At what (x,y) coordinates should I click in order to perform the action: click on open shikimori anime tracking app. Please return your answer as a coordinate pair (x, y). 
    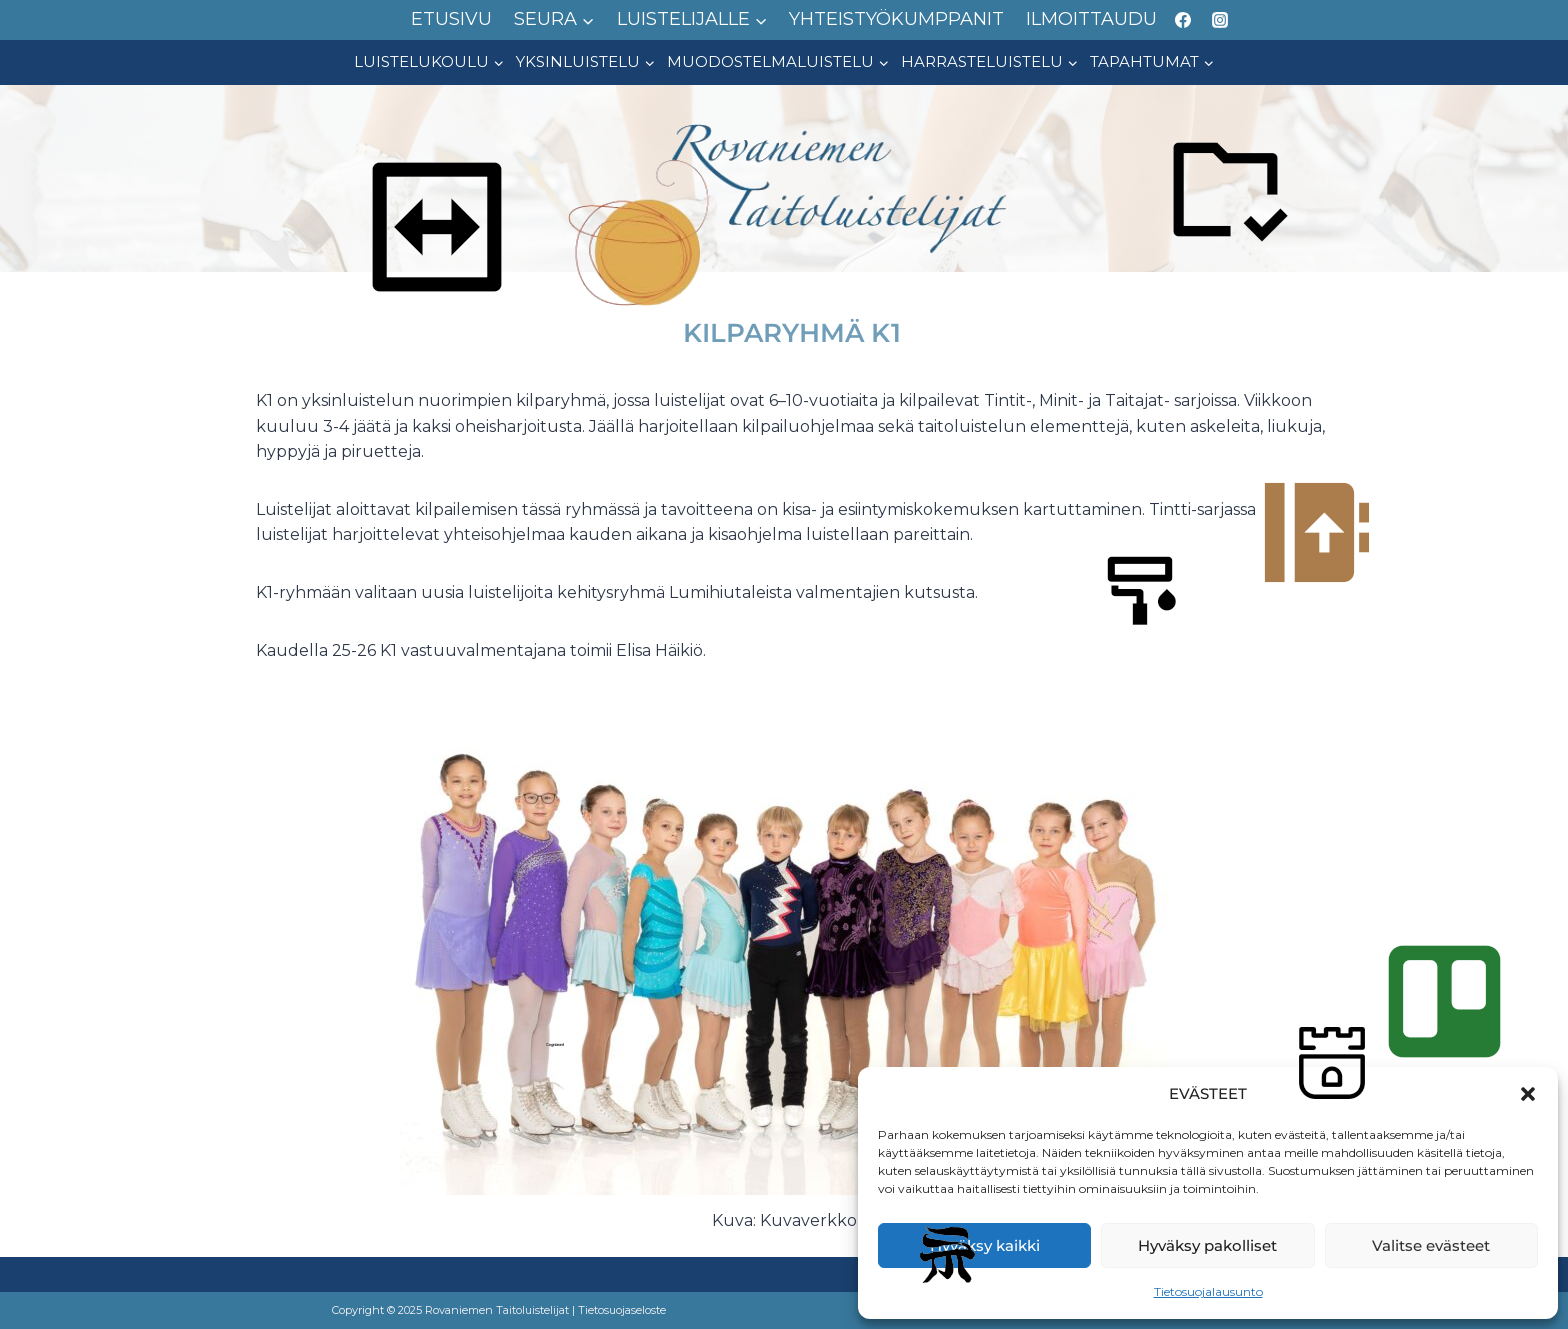
    Looking at the image, I should click on (947, 1254).